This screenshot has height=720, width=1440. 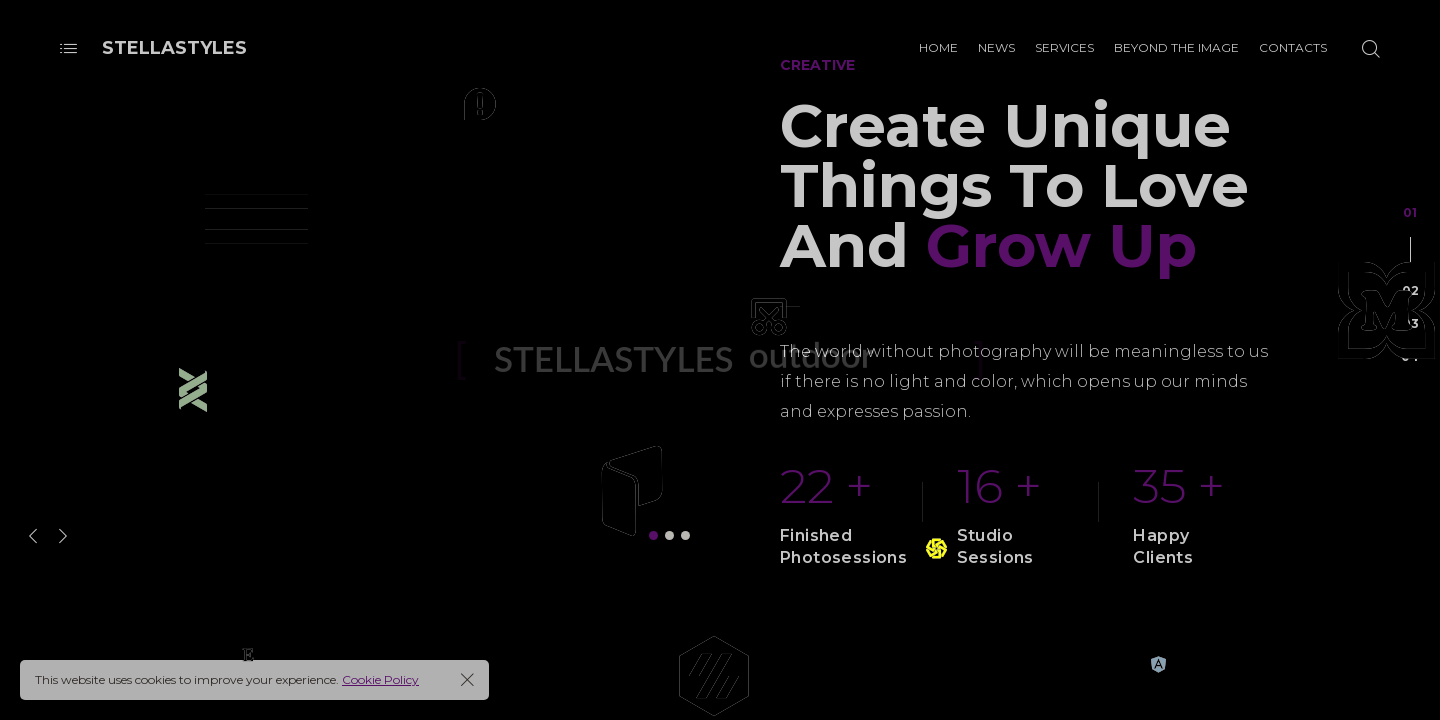 What do you see at coordinates (248, 655) in the screenshot?
I see `open the Etsy app or website` at bounding box center [248, 655].